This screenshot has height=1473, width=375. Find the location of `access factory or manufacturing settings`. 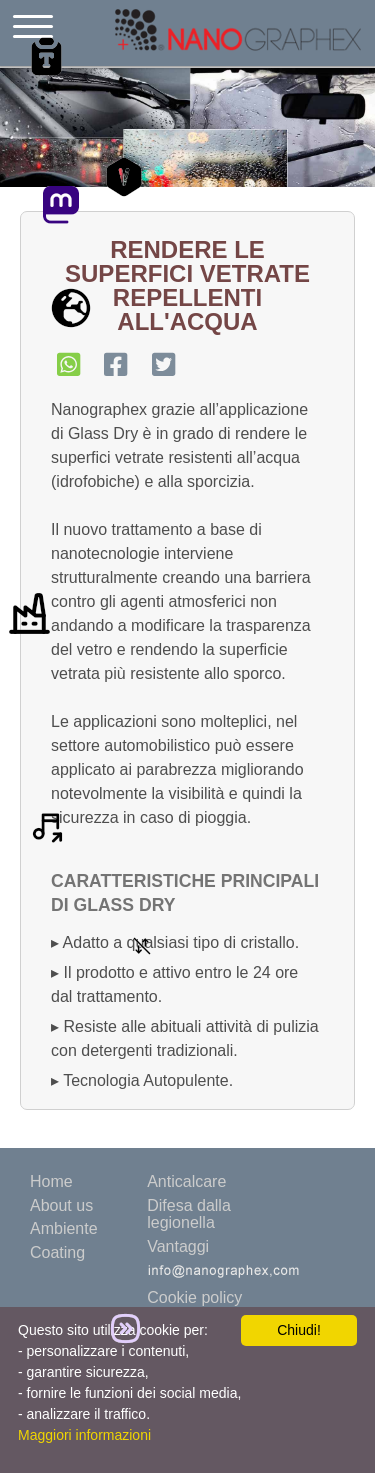

access factory or manufacturing settings is located at coordinates (29, 613).